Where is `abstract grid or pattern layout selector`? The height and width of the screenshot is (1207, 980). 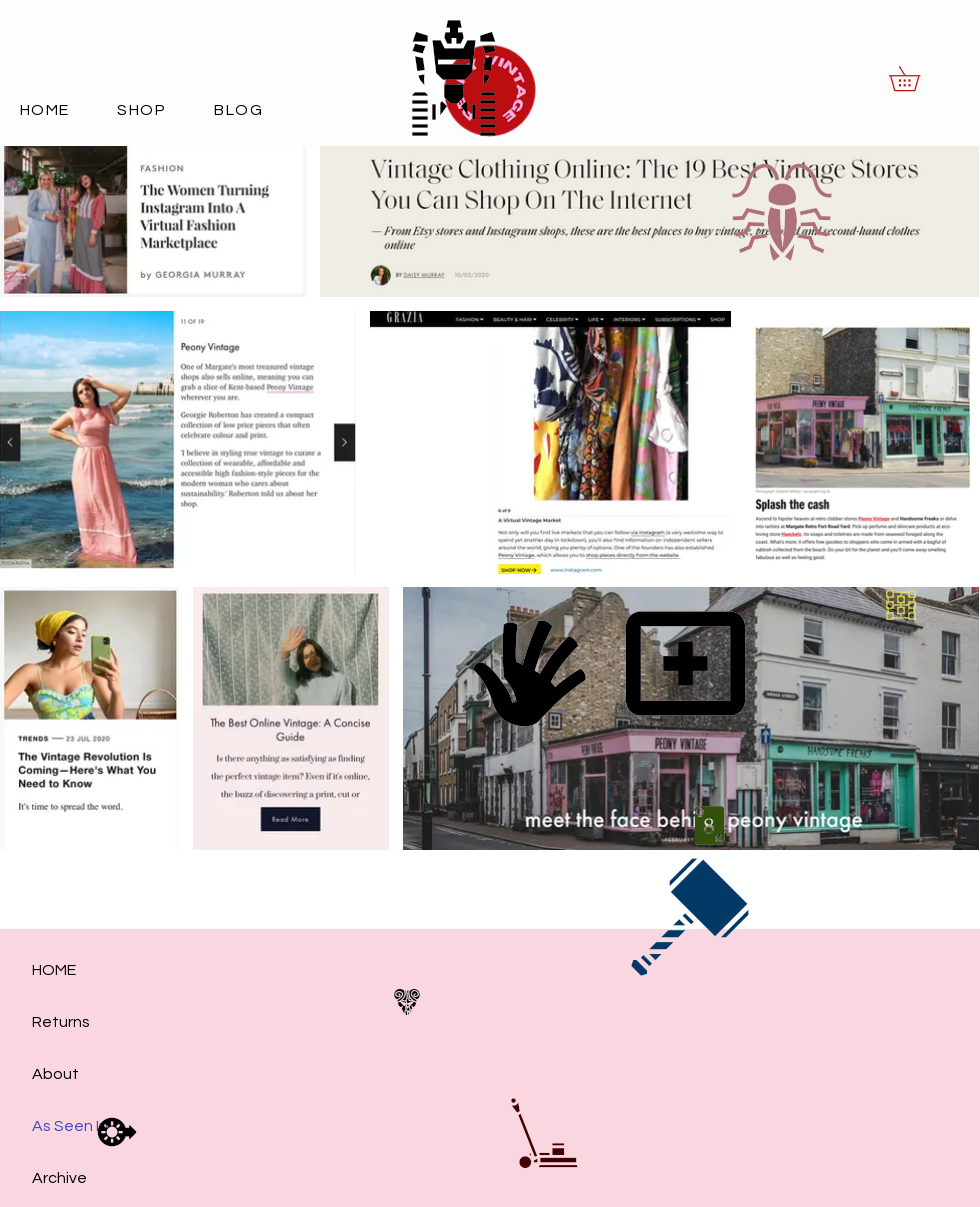 abstract grid or pattern layout selector is located at coordinates (901, 605).